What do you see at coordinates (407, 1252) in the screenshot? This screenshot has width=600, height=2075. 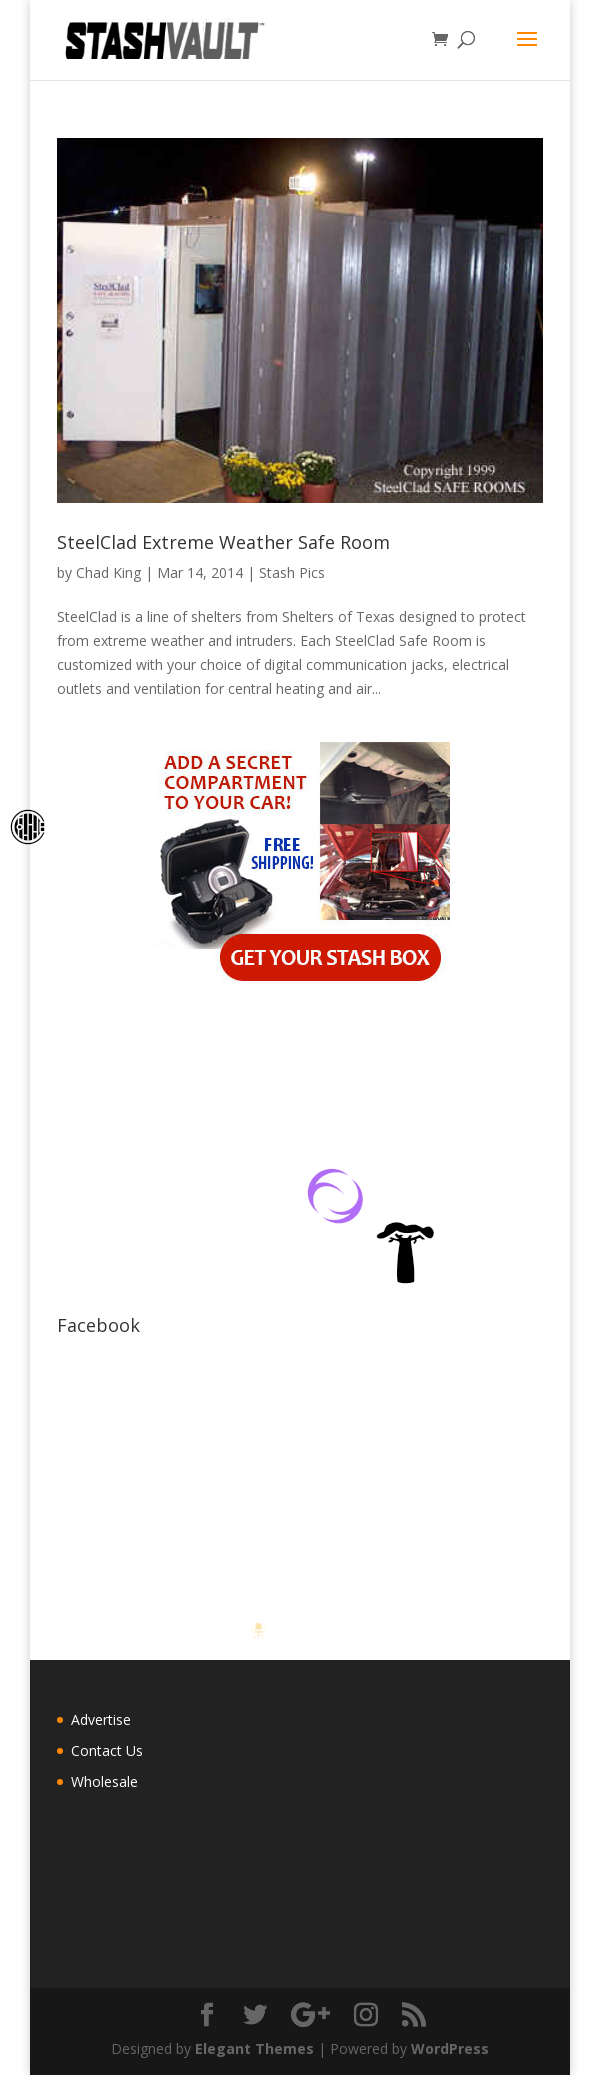 I see `represents african or savanna themed content` at bounding box center [407, 1252].